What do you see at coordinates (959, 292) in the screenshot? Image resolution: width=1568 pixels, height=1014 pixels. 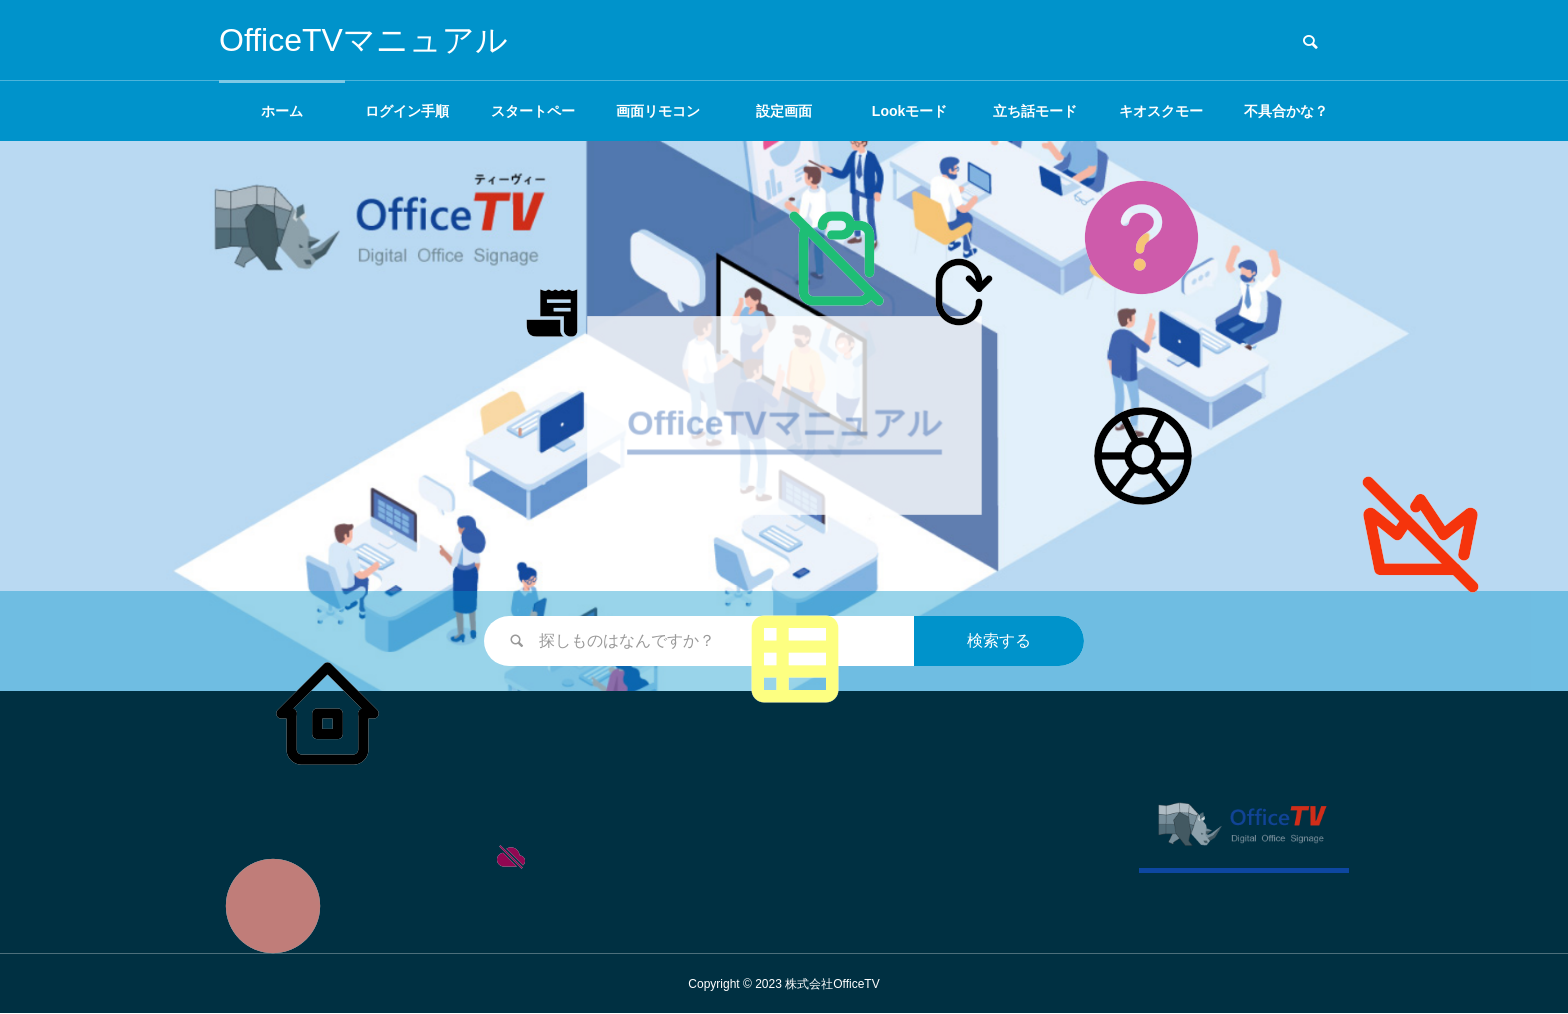 I see `refresh or reload content` at bounding box center [959, 292].